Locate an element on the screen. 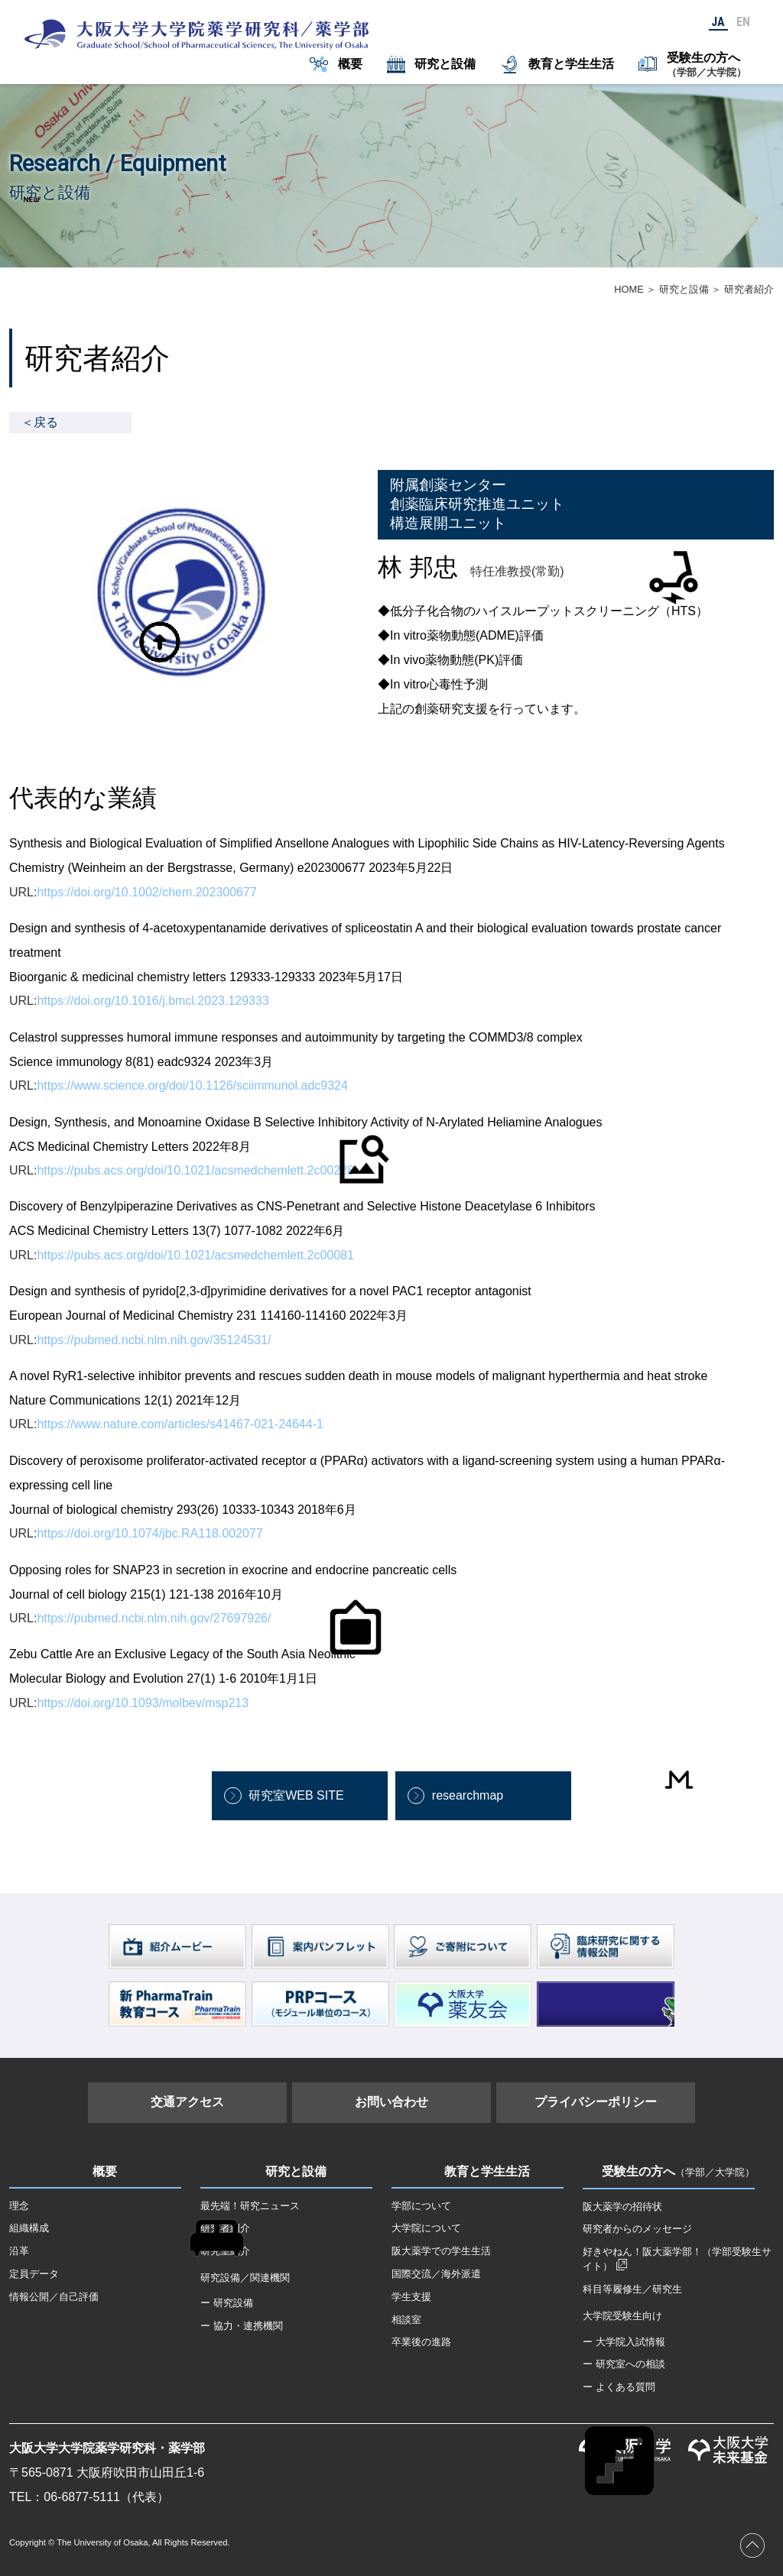 This screenshot has height=2576, width=783. find nearby electric scooter rentals is located at coordinates (674, 578).